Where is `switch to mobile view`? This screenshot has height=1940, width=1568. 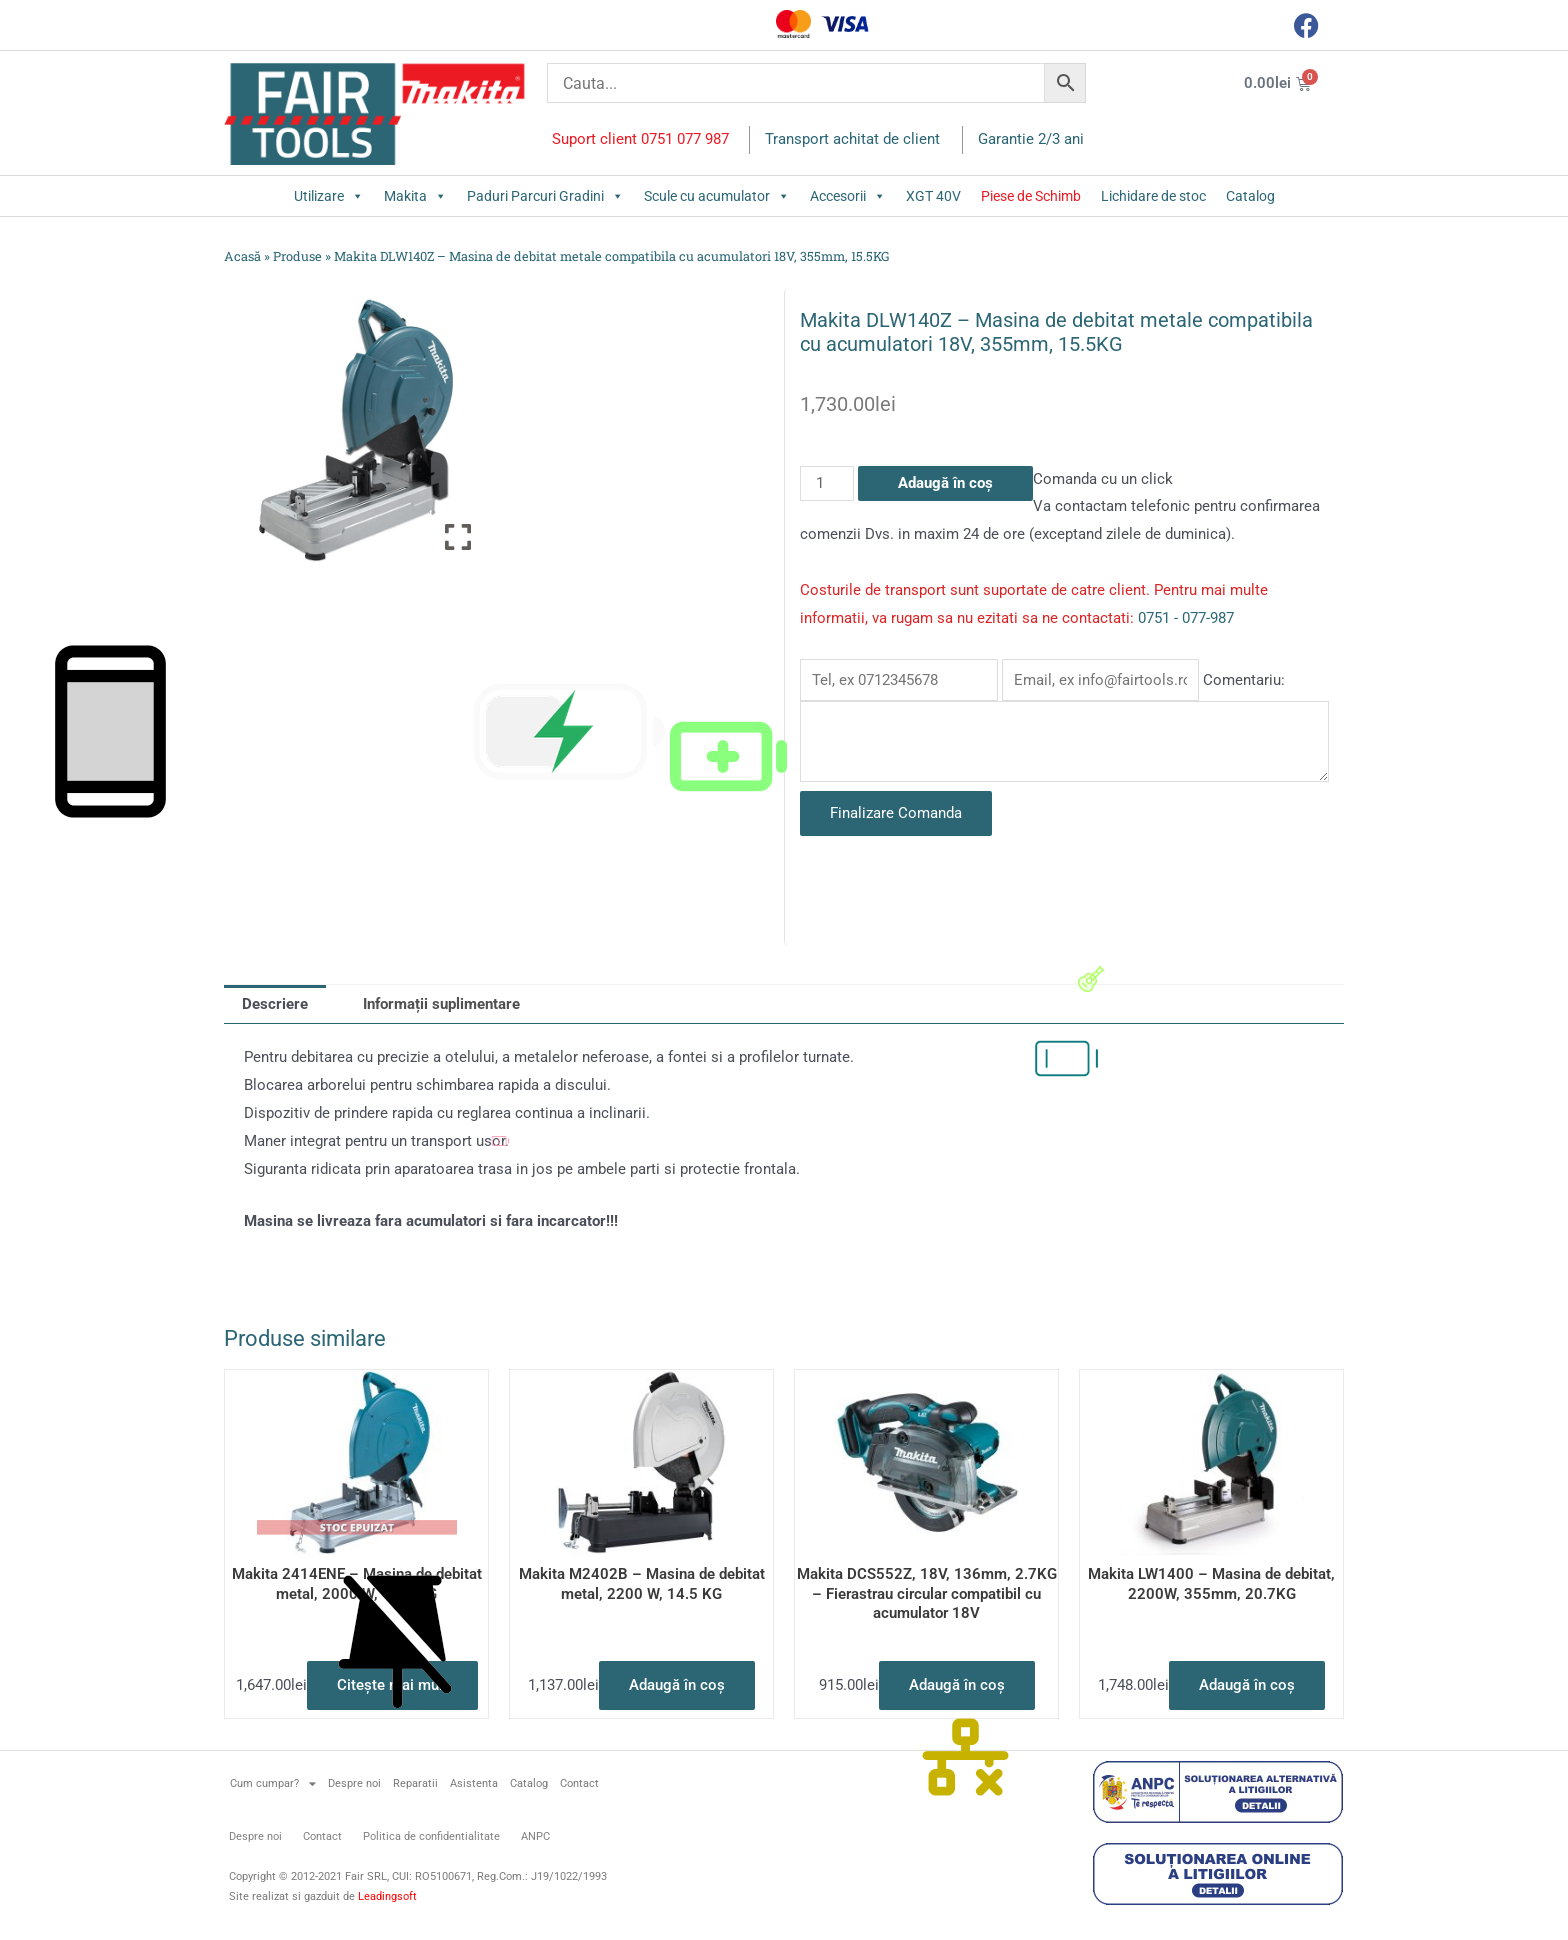
switch to mobile view is located at coordinates (110, 731).